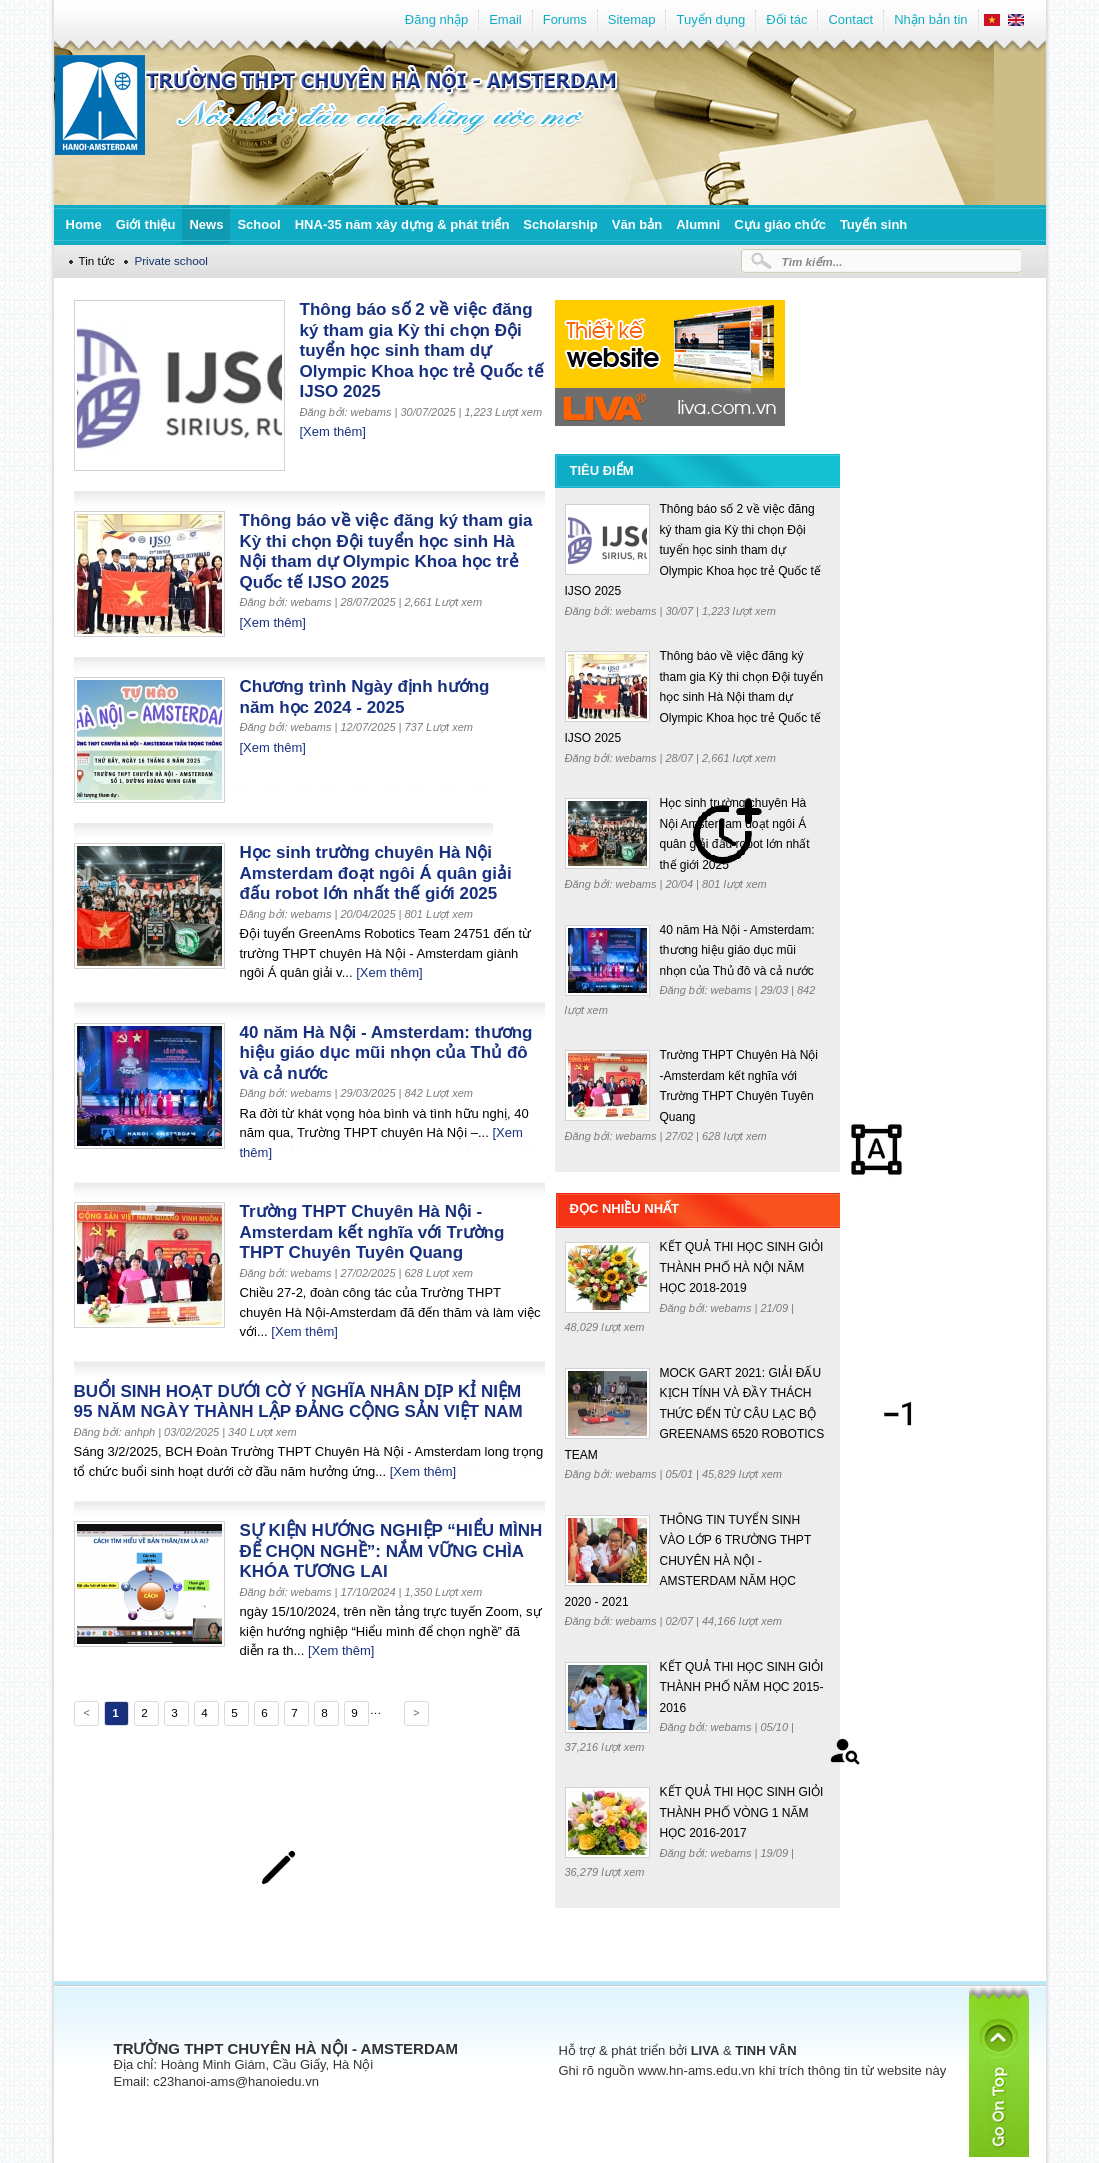 Image resolution: width=1099 pixels, height=2163 pixels. I want to click on edit text box formatting, so click(876, 1149).